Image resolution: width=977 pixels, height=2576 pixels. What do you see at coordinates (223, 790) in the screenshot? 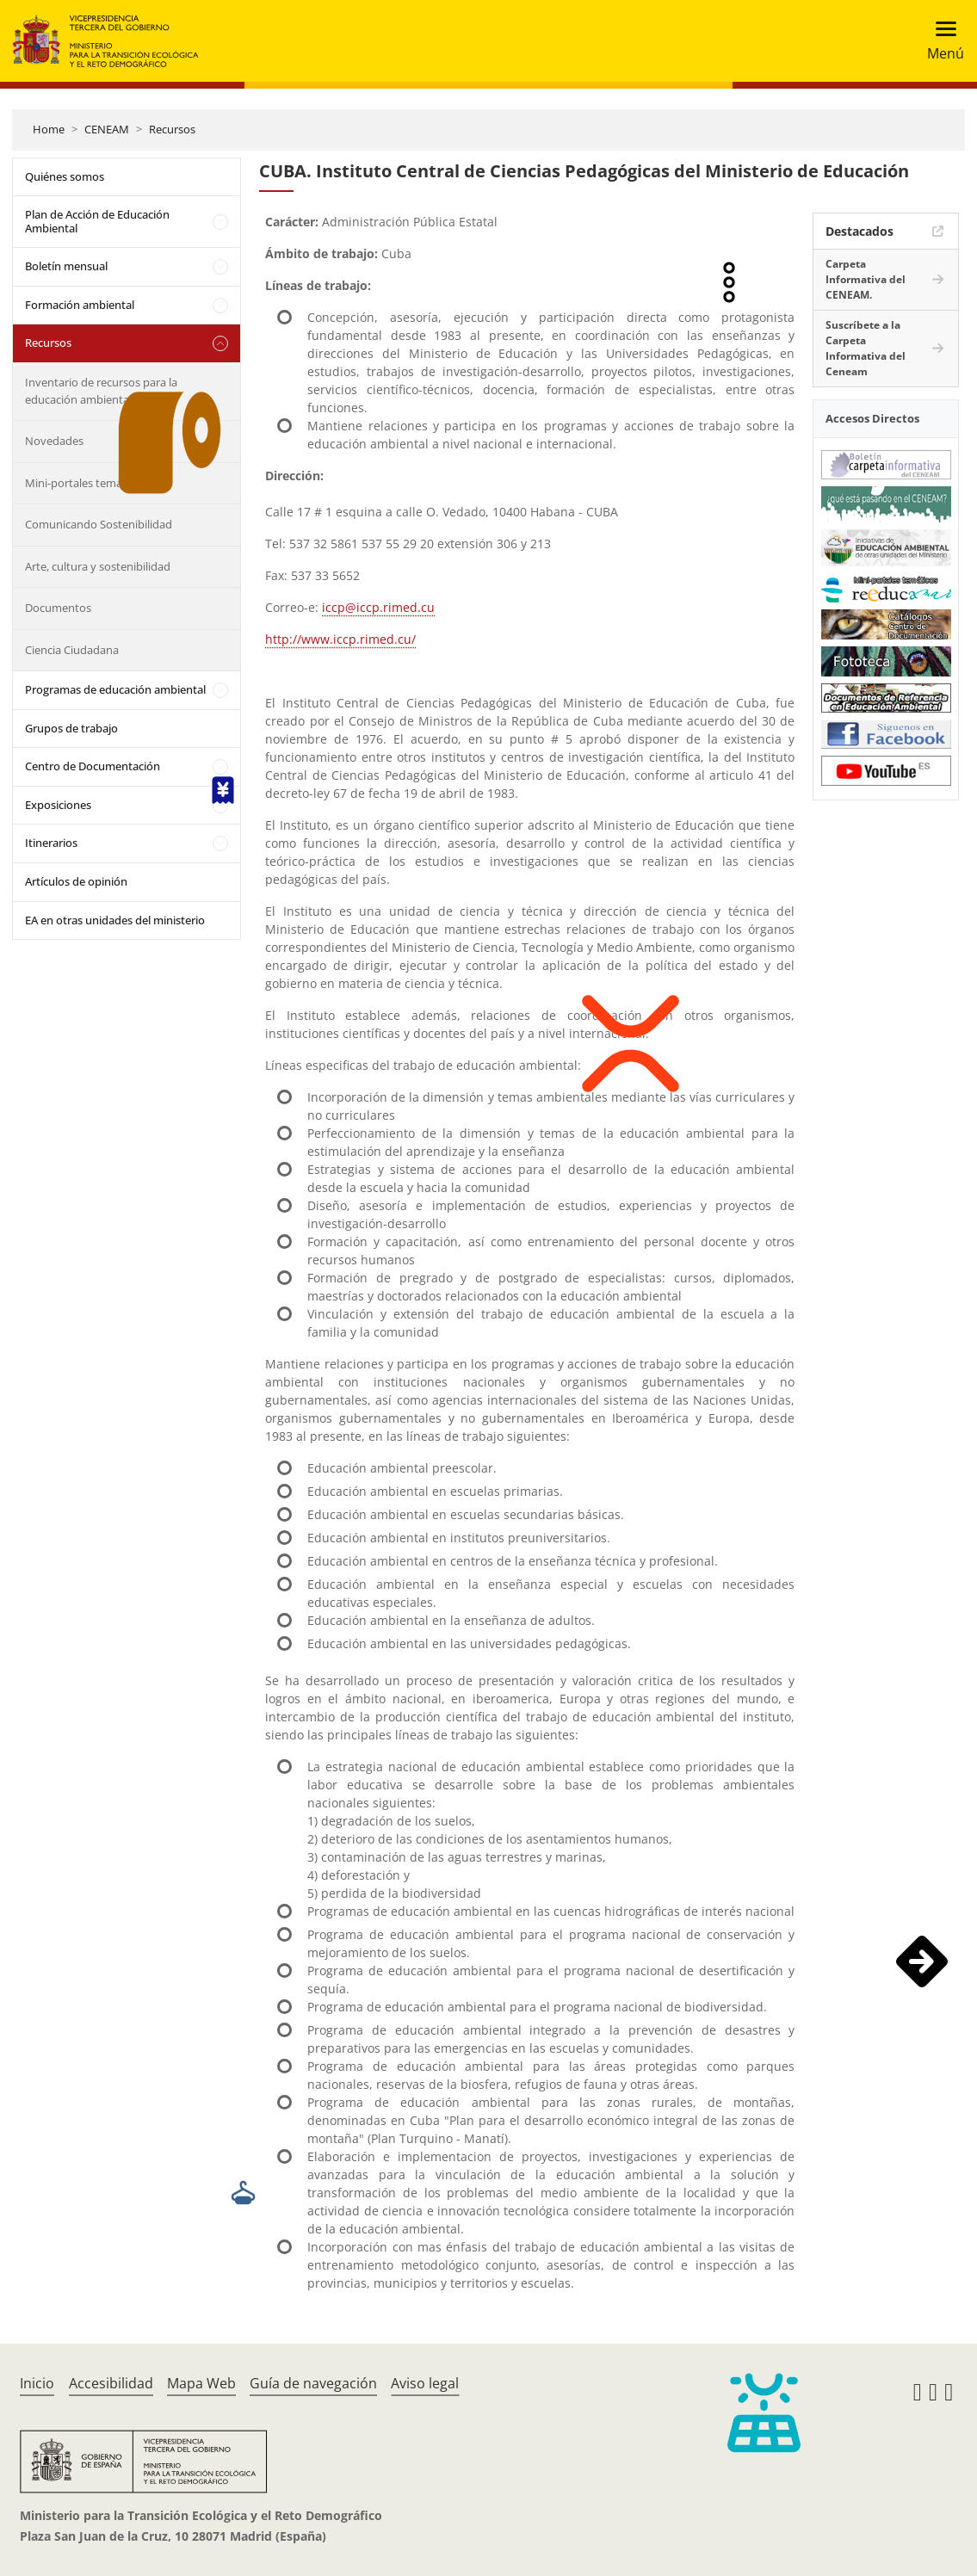
I see `view yen currency receipt` at bounding box center [223, 790].